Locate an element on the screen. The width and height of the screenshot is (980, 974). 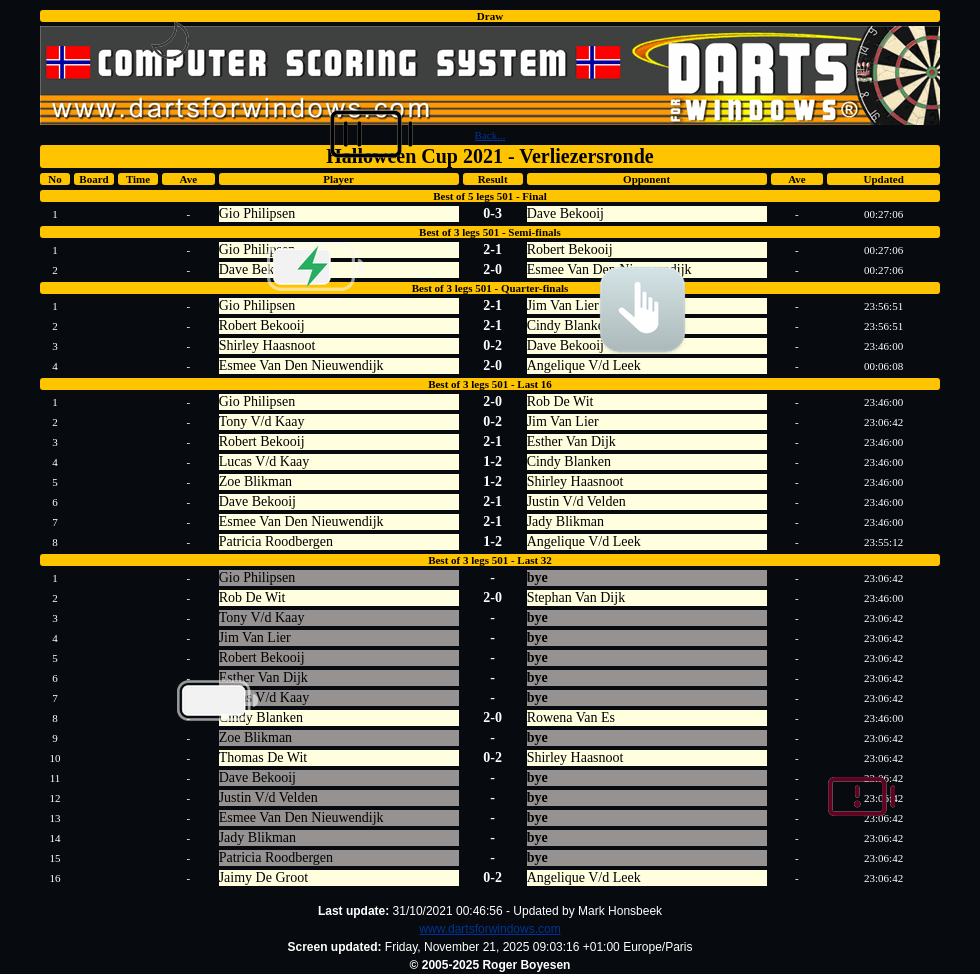
indicates medium battery level is located at coordinates (370, 134).